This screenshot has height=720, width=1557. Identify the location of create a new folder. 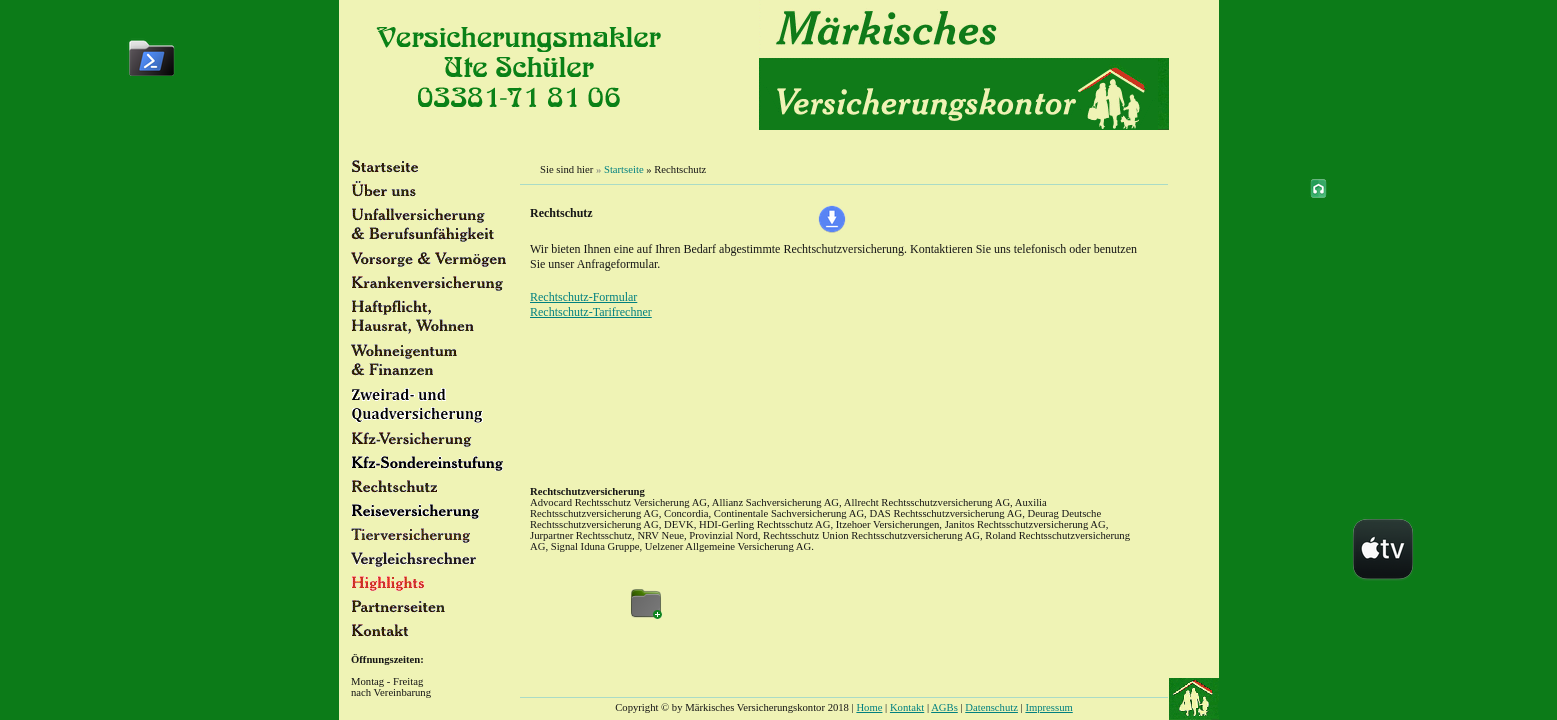
(646, 603).